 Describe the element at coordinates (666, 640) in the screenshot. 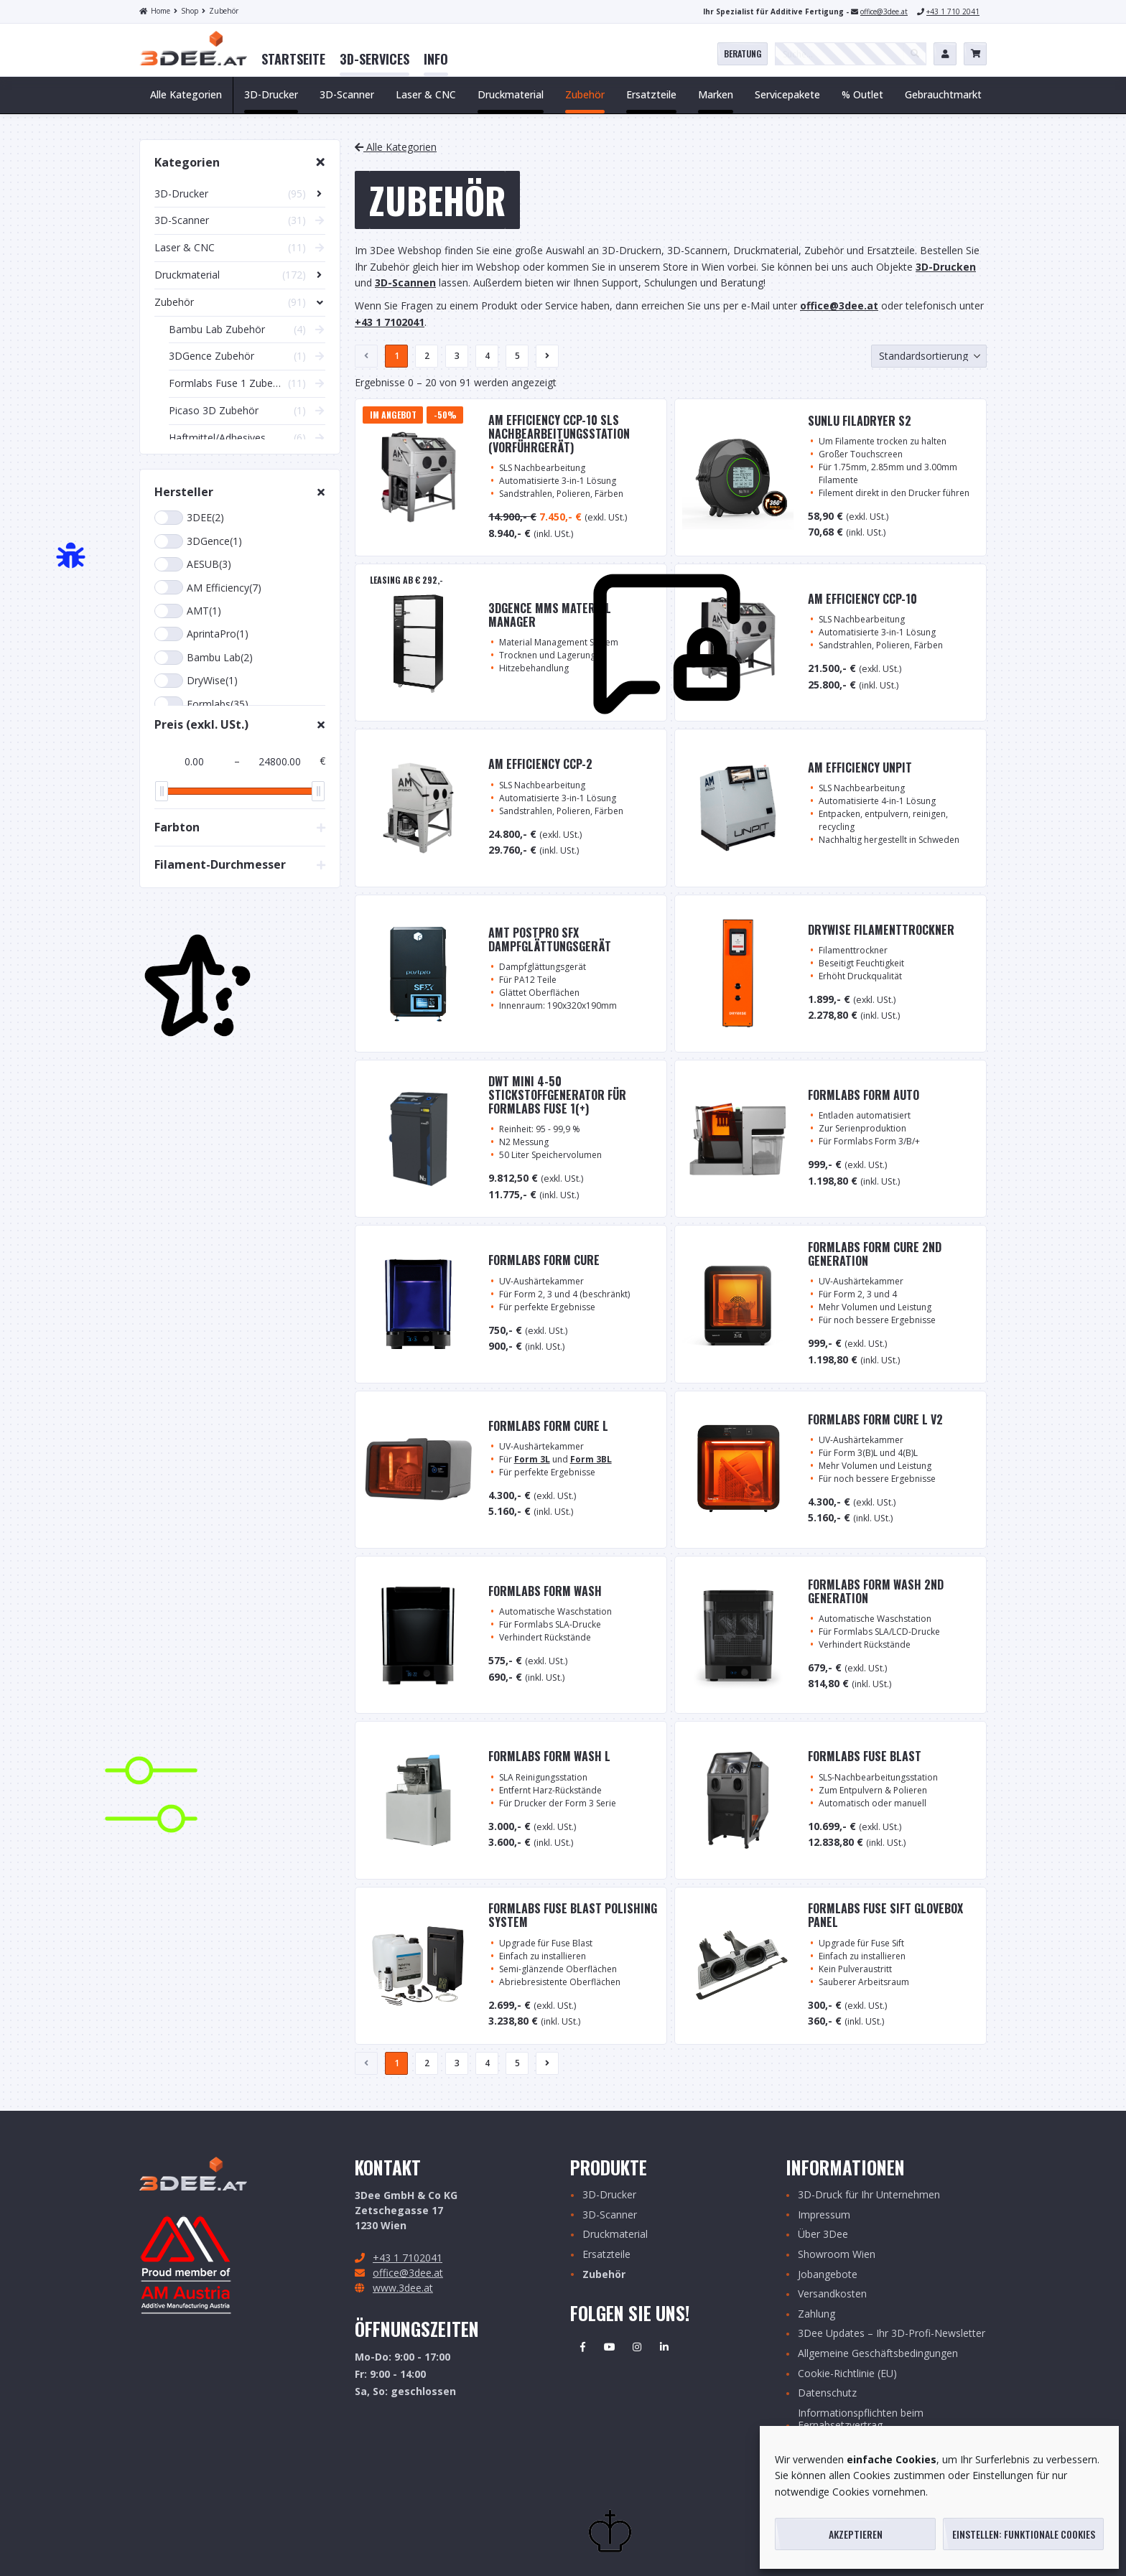

I see `access encrypted or private messages` at that location.